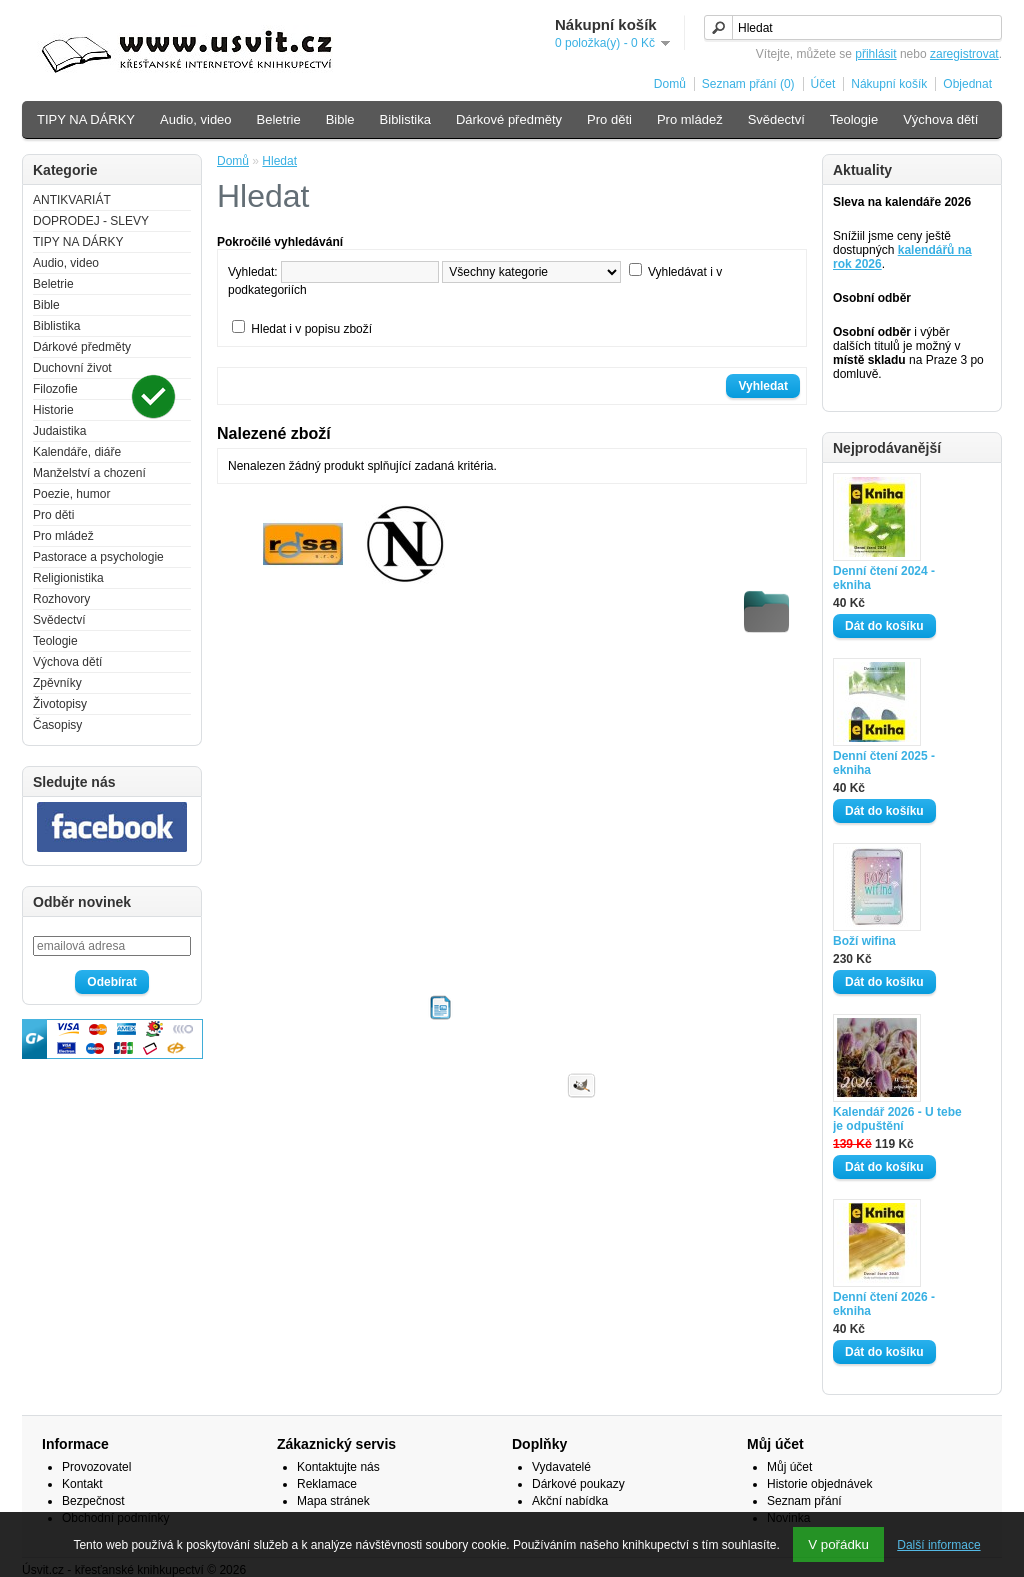 The image size is (1024, 1577). What do you see at coordinates (440, 1007) in the screenshot?
I see `open a libreoffice writer document` at bounding box center [440, 1007].